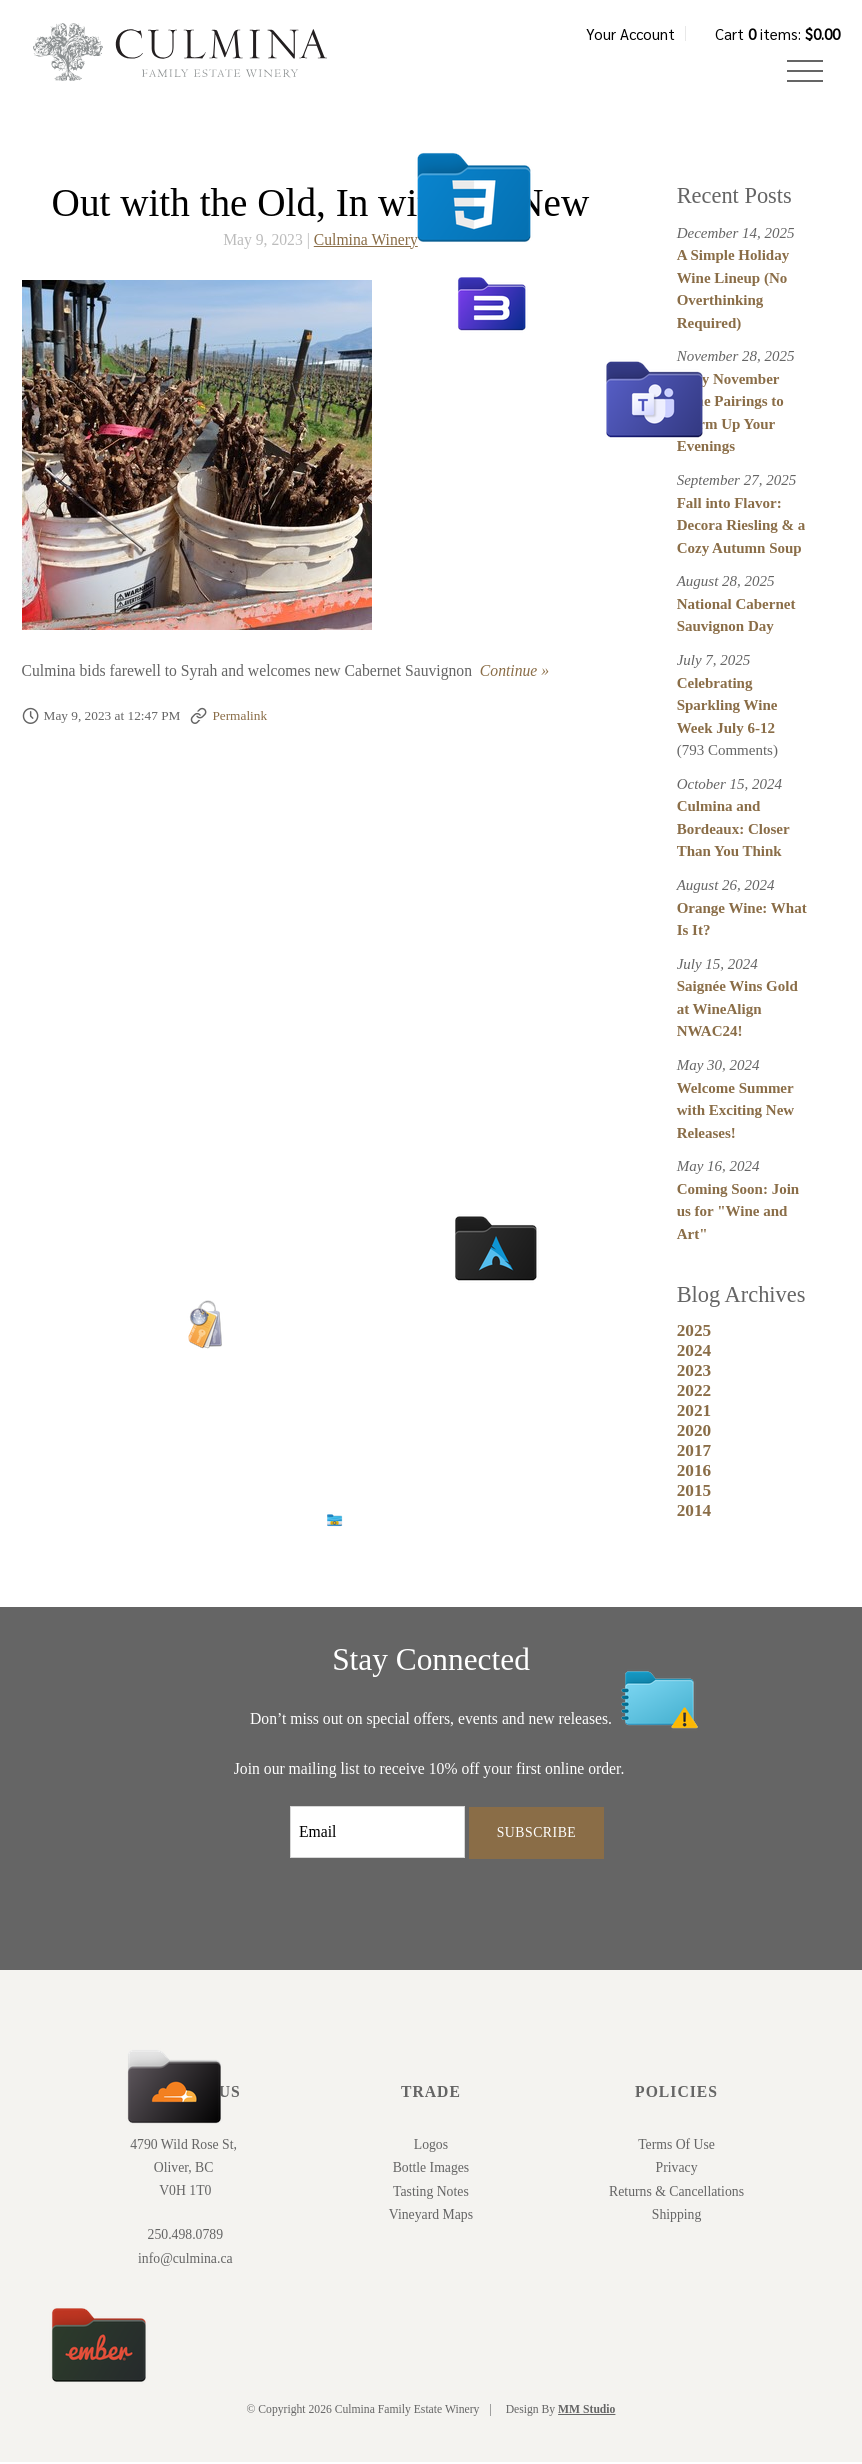  I want to click on open CSS files folder, so click(473, 200).